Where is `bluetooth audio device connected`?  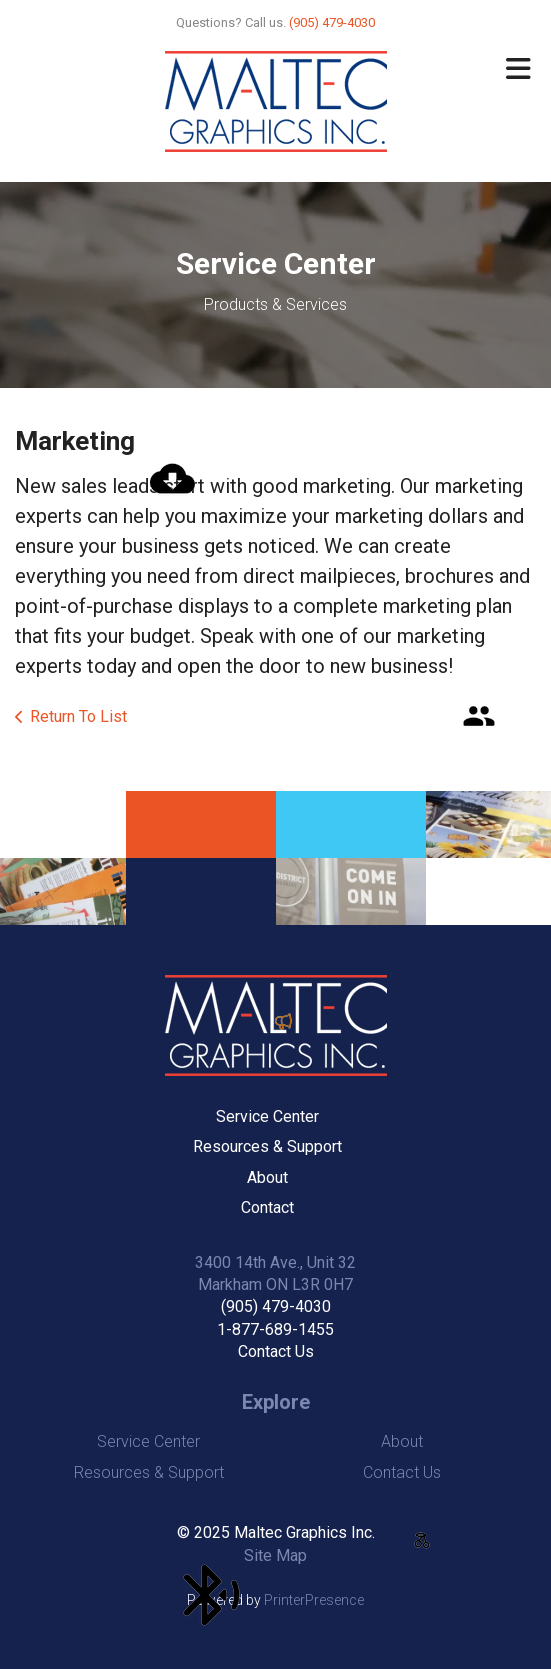
bluetooth audio device connected is located at coordinates (211, 1595).